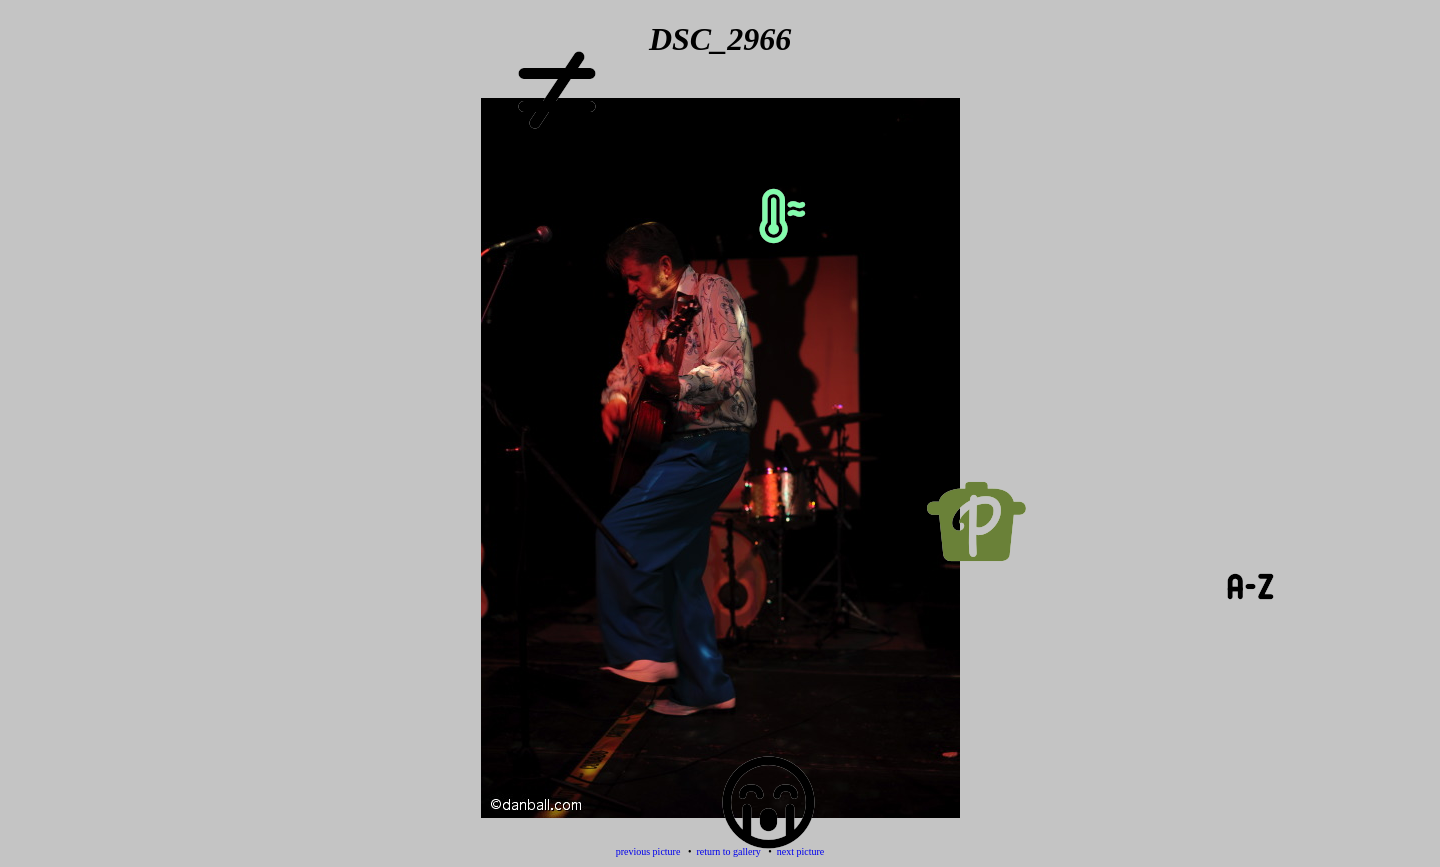 The height and width of the screenshot is (867, 1440). Describe the element at coordinates (557, 90) in the screenshot. I see `indicates values are not equal or mismatched` at that location.